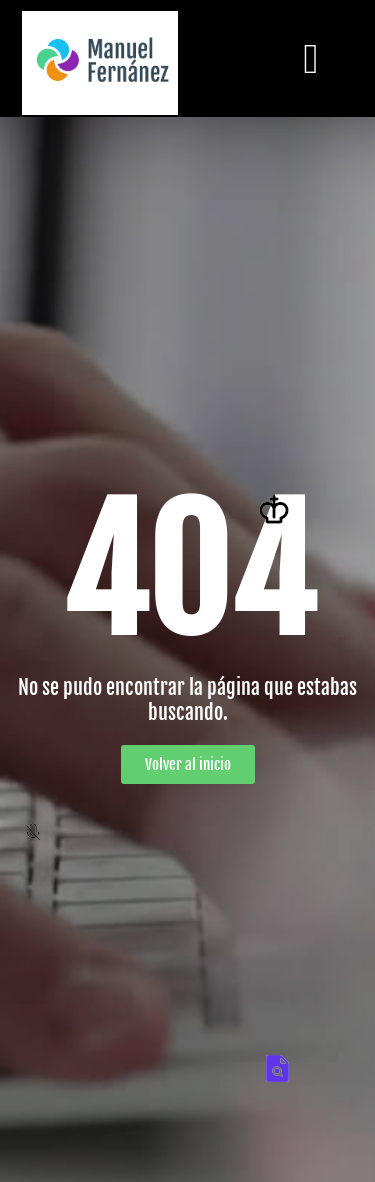 The height and width of the screenshot is (1182, 375). What do you see at coordinates (33, 832) in the screenshot?
I see `mute your microphone` at bounding box center [33, 832].